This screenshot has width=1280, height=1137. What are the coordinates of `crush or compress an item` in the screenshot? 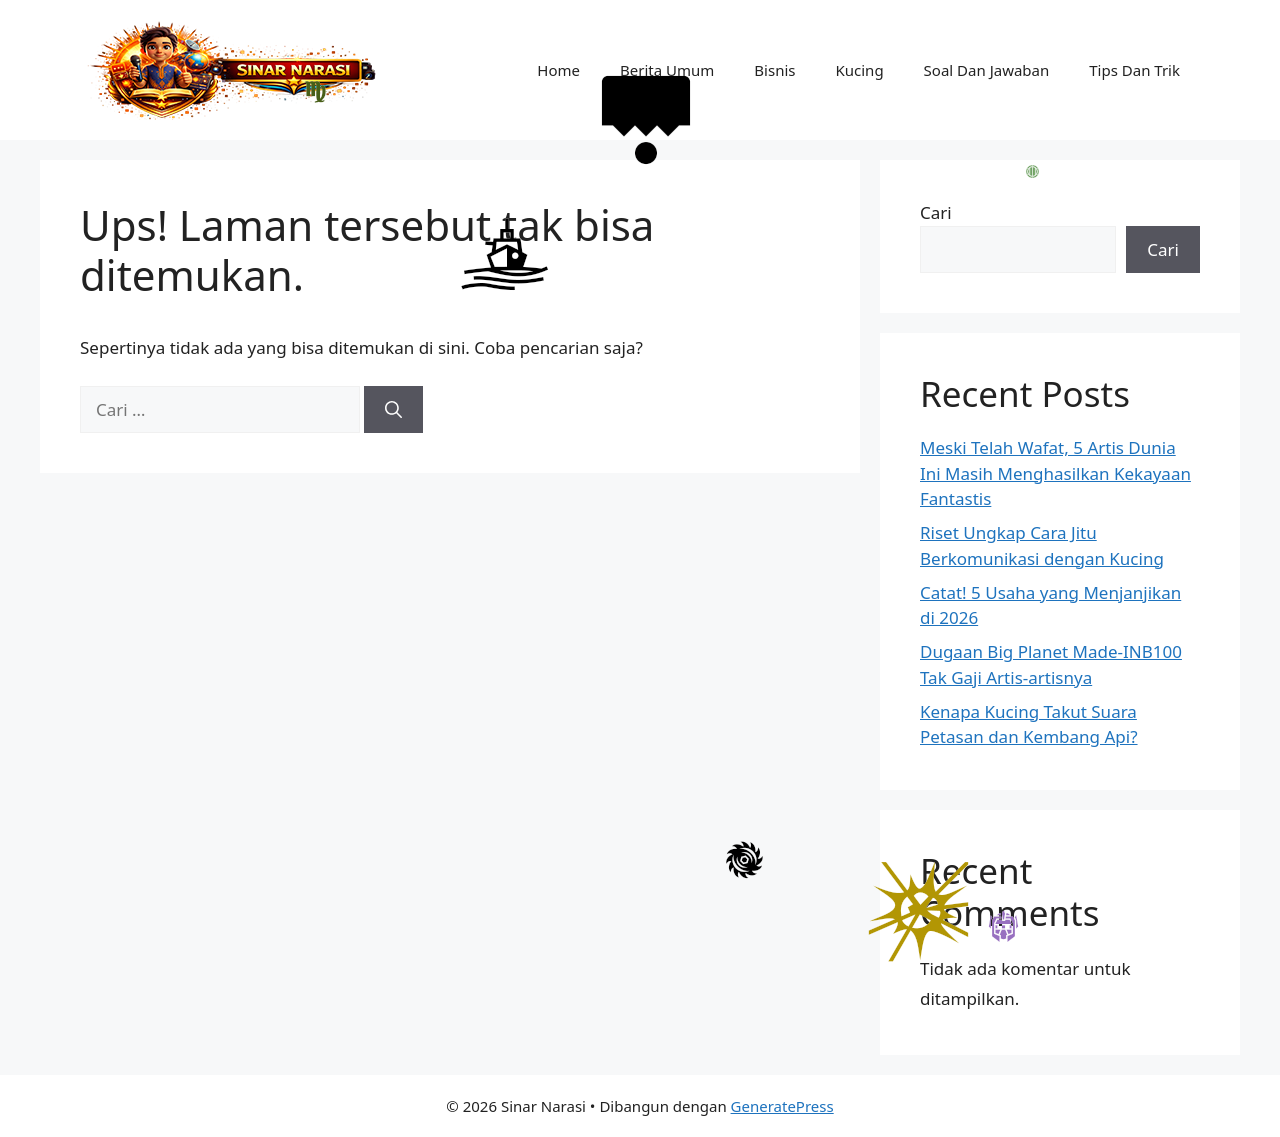 It's located at (646, 120).